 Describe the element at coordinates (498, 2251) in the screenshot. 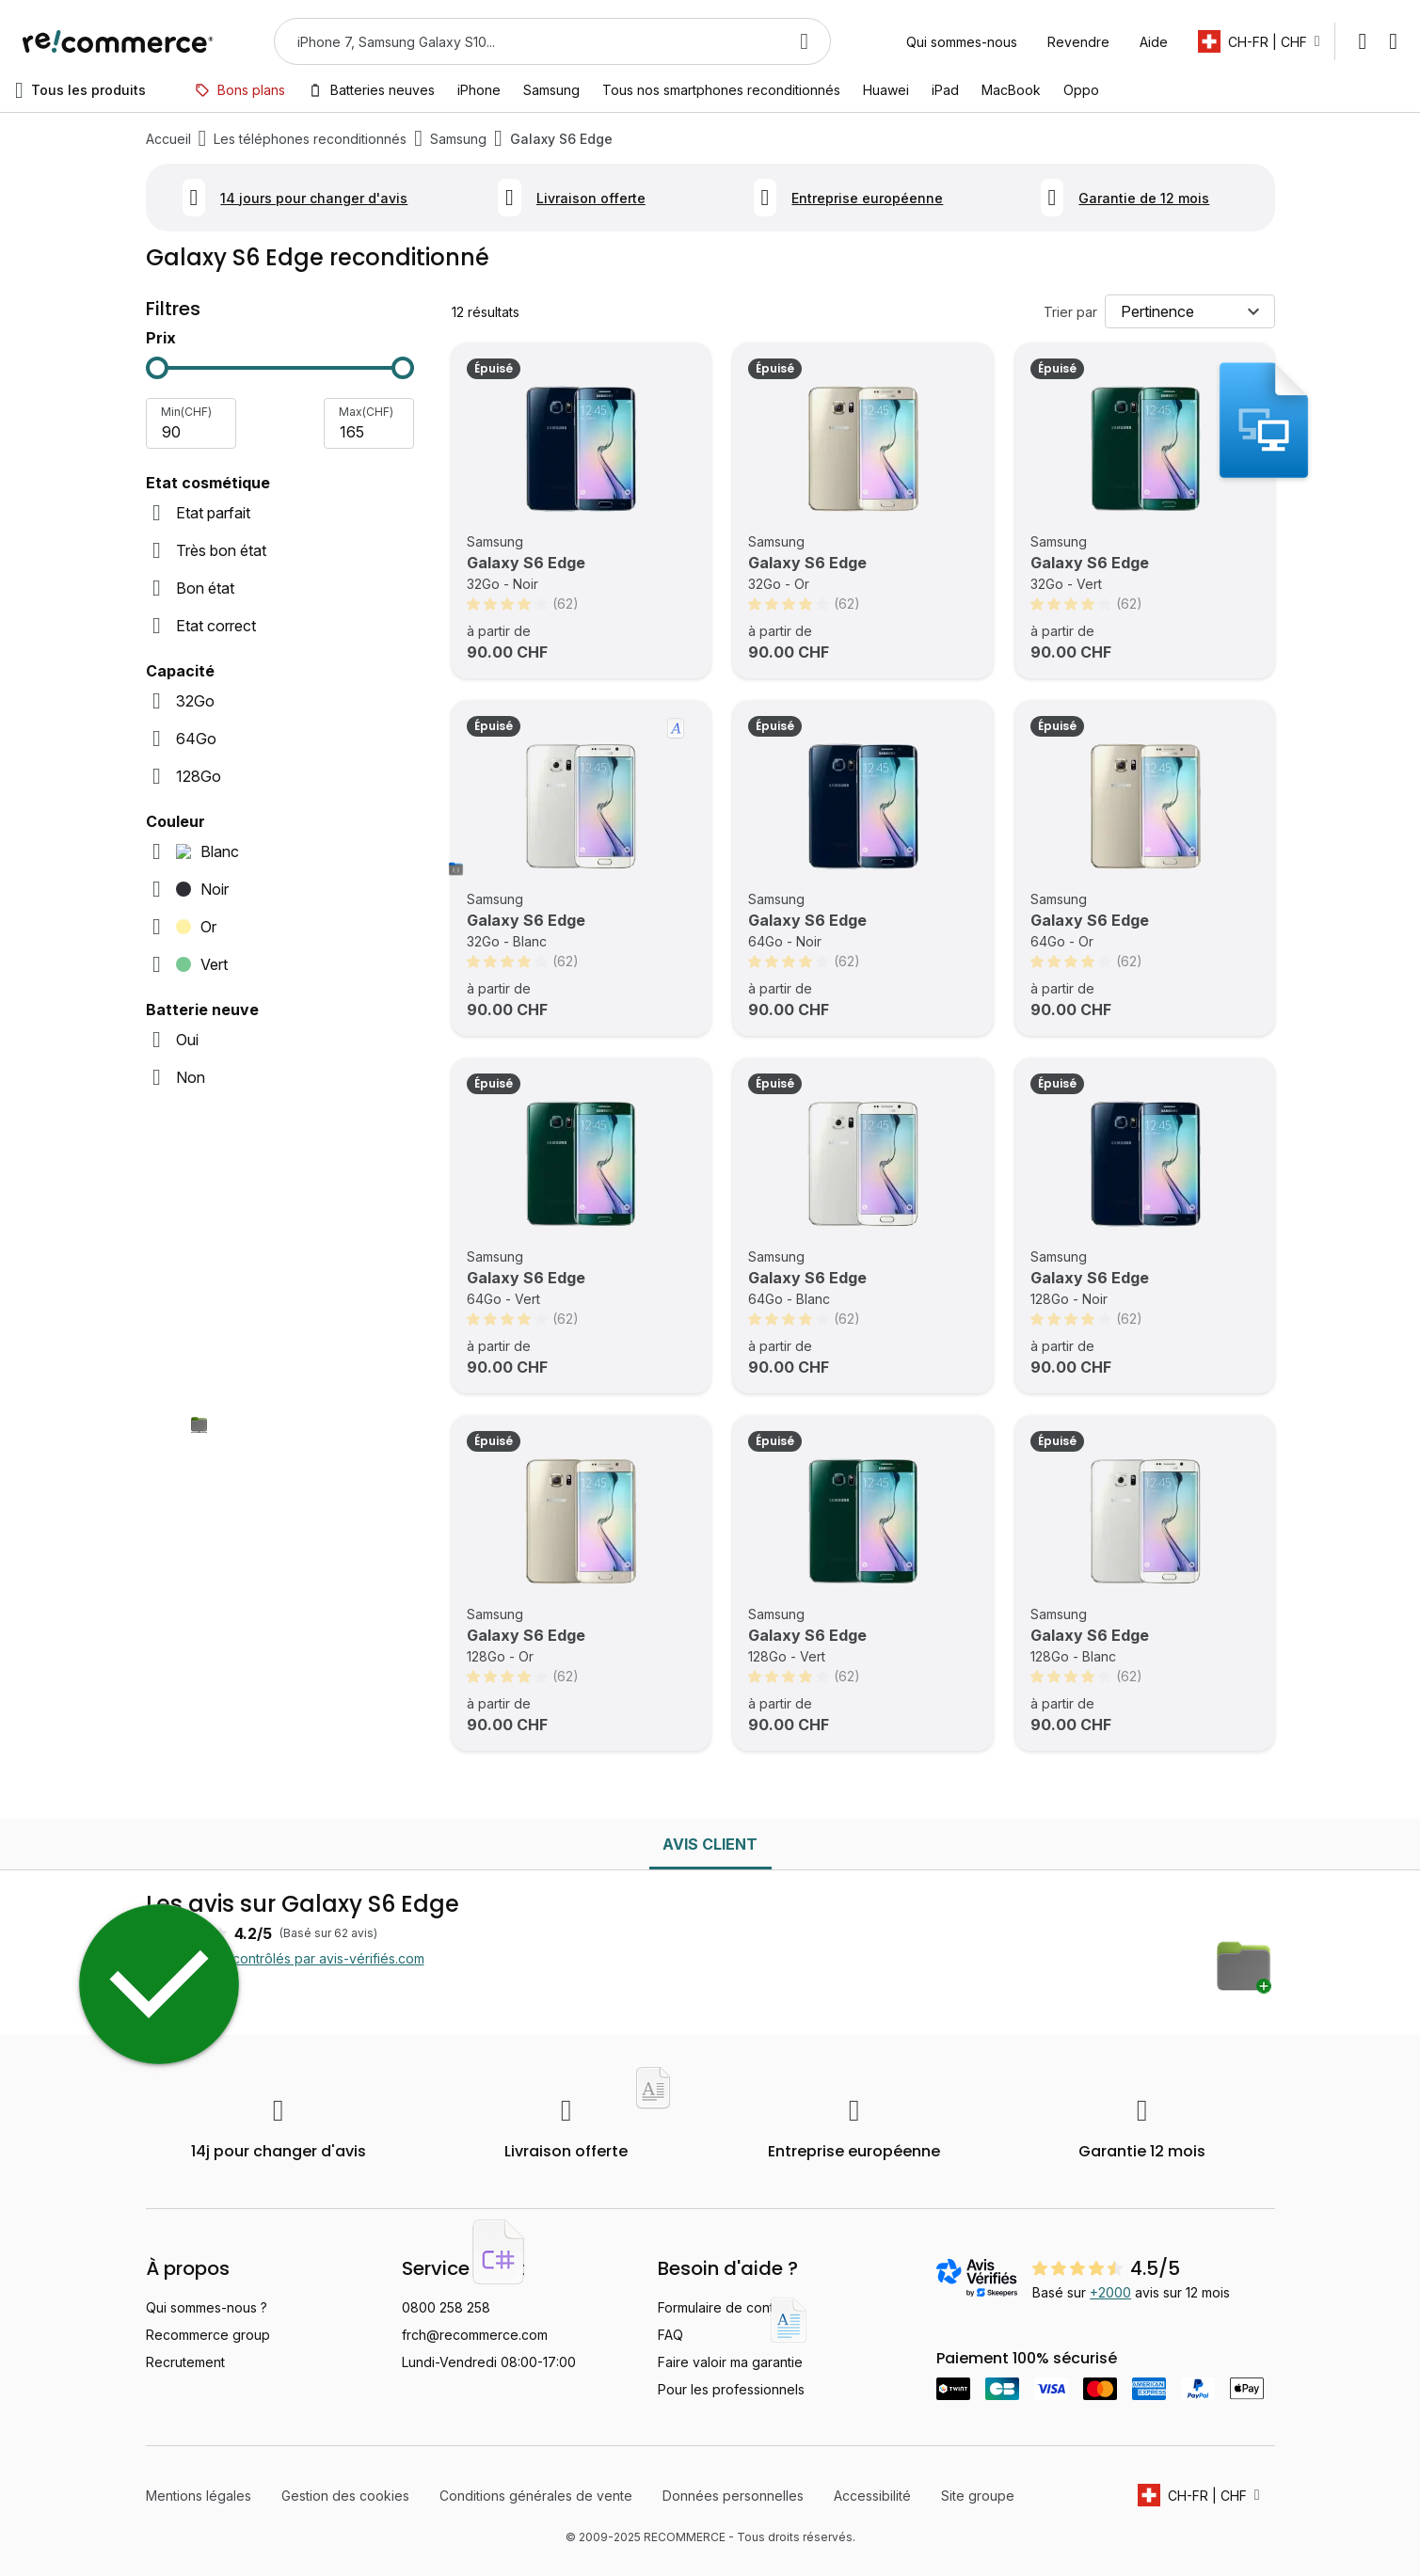

I see `a C# source code file` at that location.